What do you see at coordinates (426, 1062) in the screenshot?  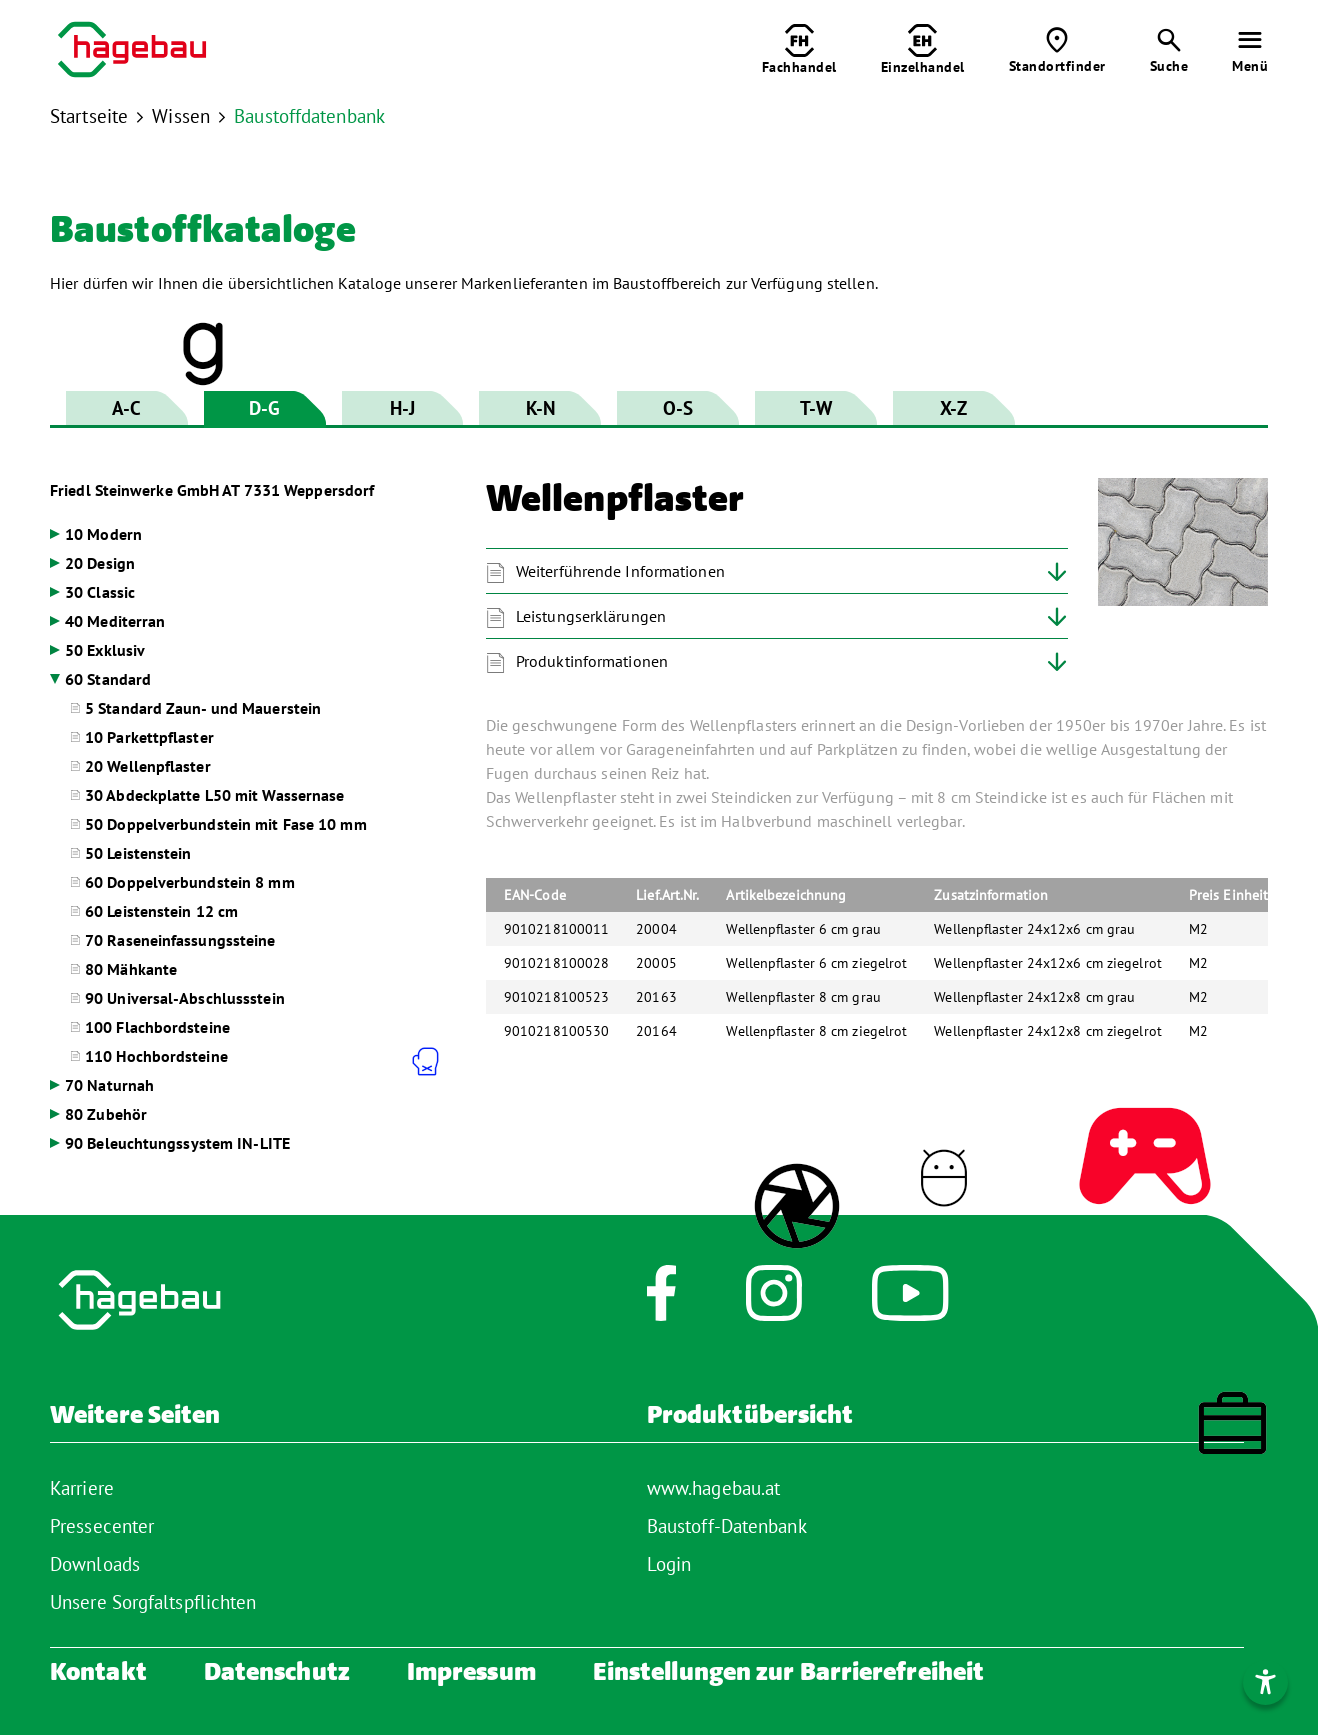 I see `access boxing or combat sports content` at bounding box center [426, 1062].